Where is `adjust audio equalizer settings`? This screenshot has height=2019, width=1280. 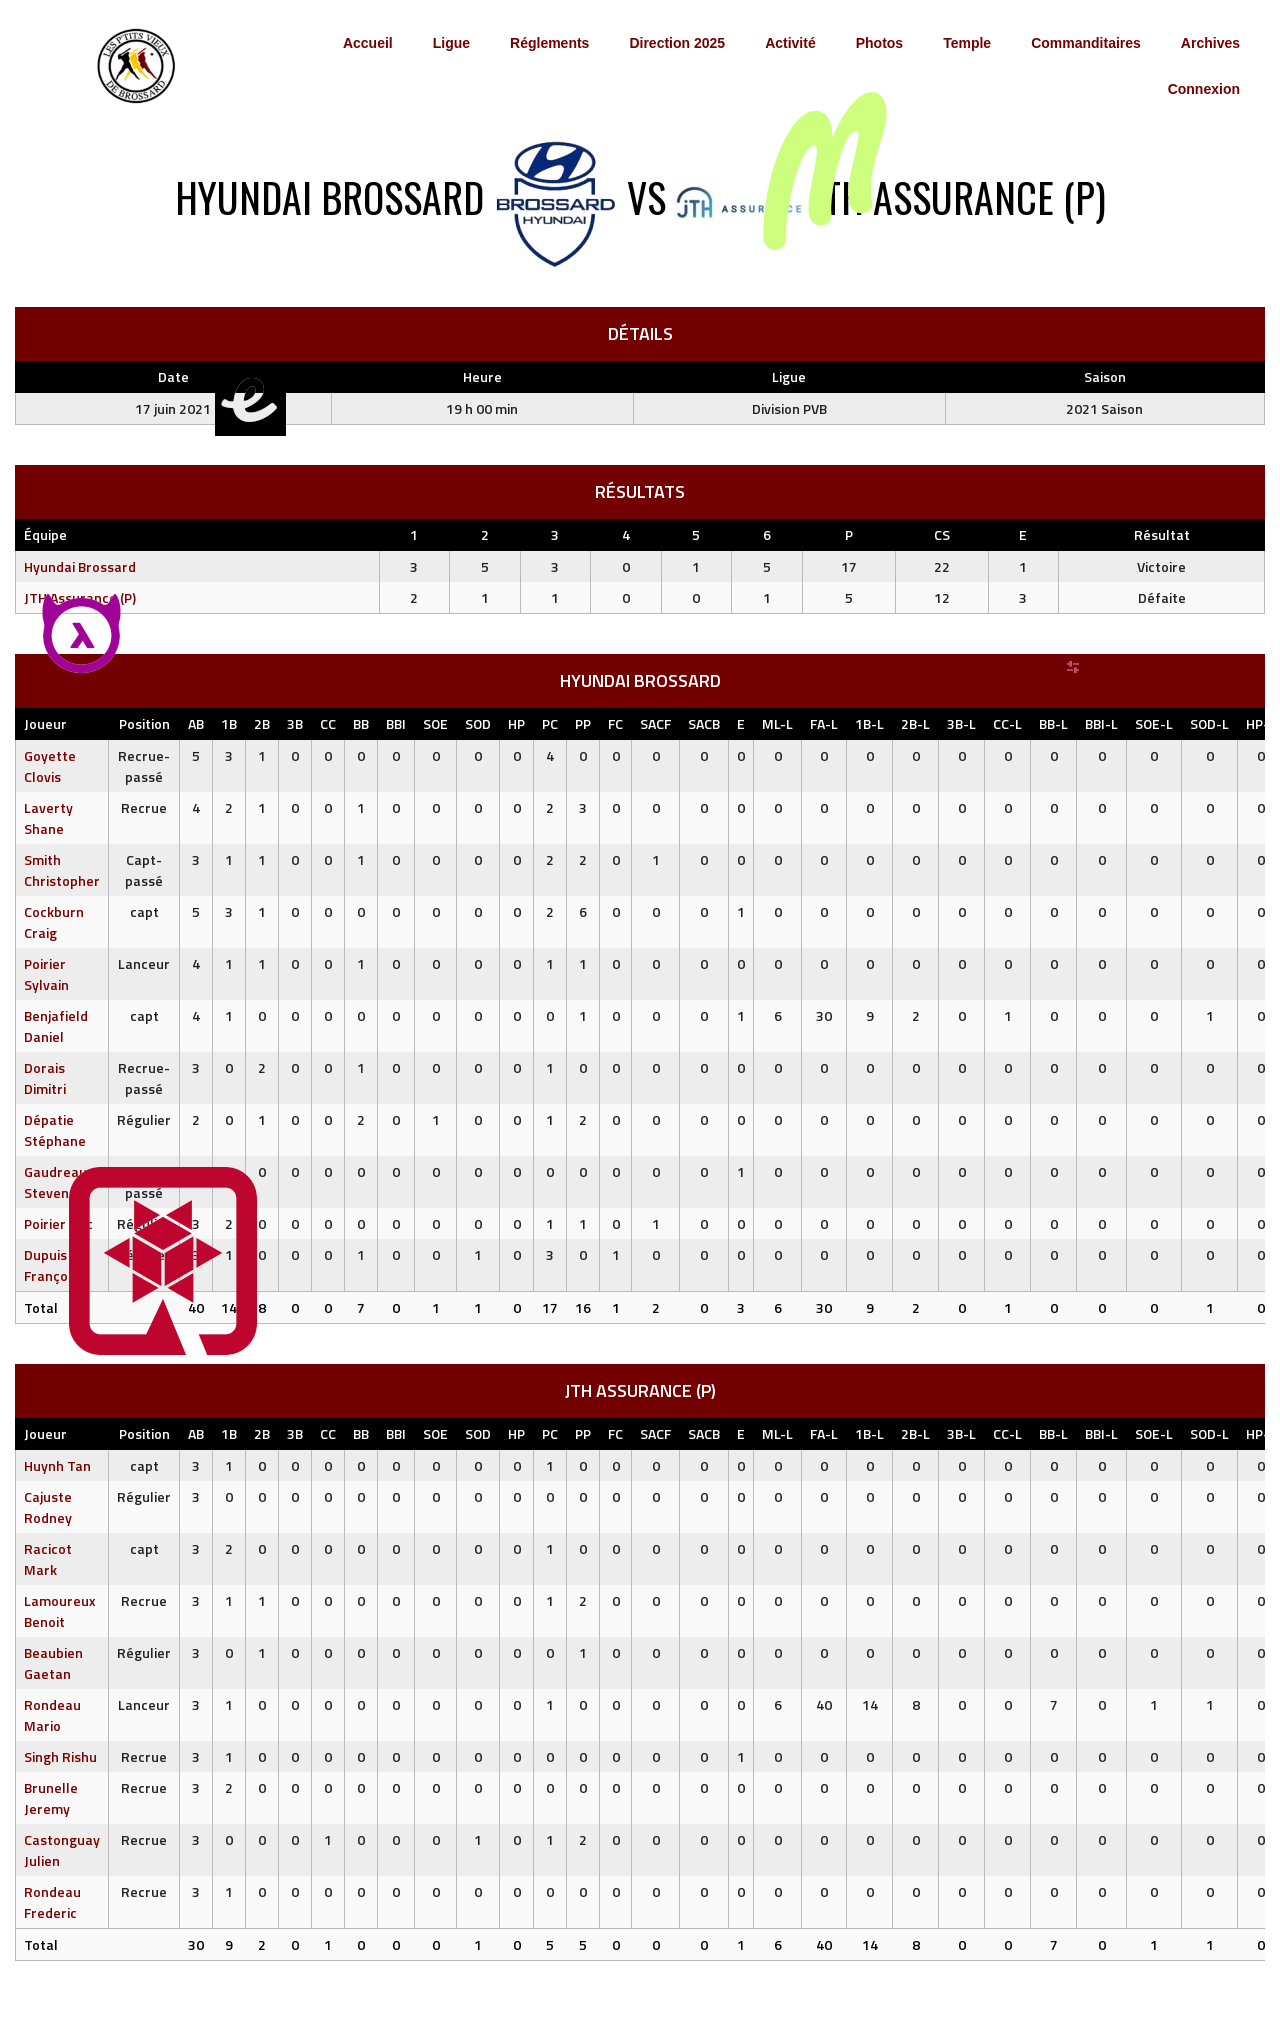 adjust audio equalizer settings is located at coordinates (1073, 667).